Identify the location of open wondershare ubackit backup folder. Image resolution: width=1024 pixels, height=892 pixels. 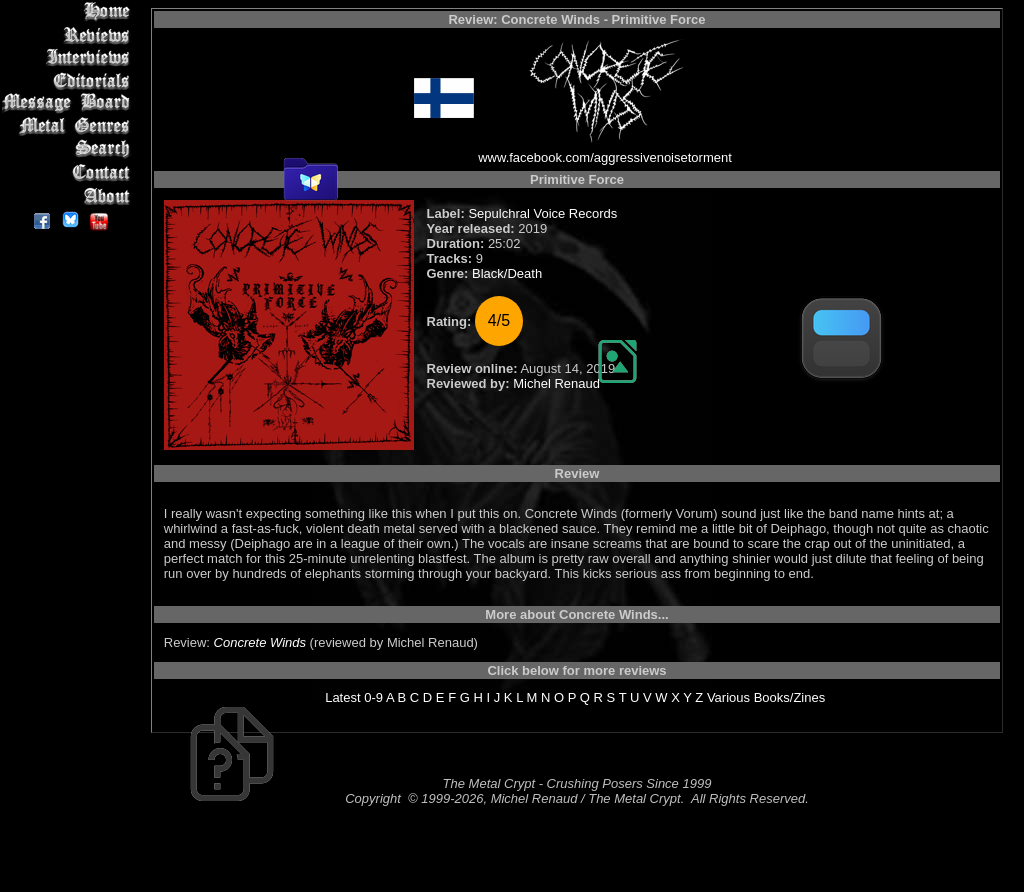
(310, 180).